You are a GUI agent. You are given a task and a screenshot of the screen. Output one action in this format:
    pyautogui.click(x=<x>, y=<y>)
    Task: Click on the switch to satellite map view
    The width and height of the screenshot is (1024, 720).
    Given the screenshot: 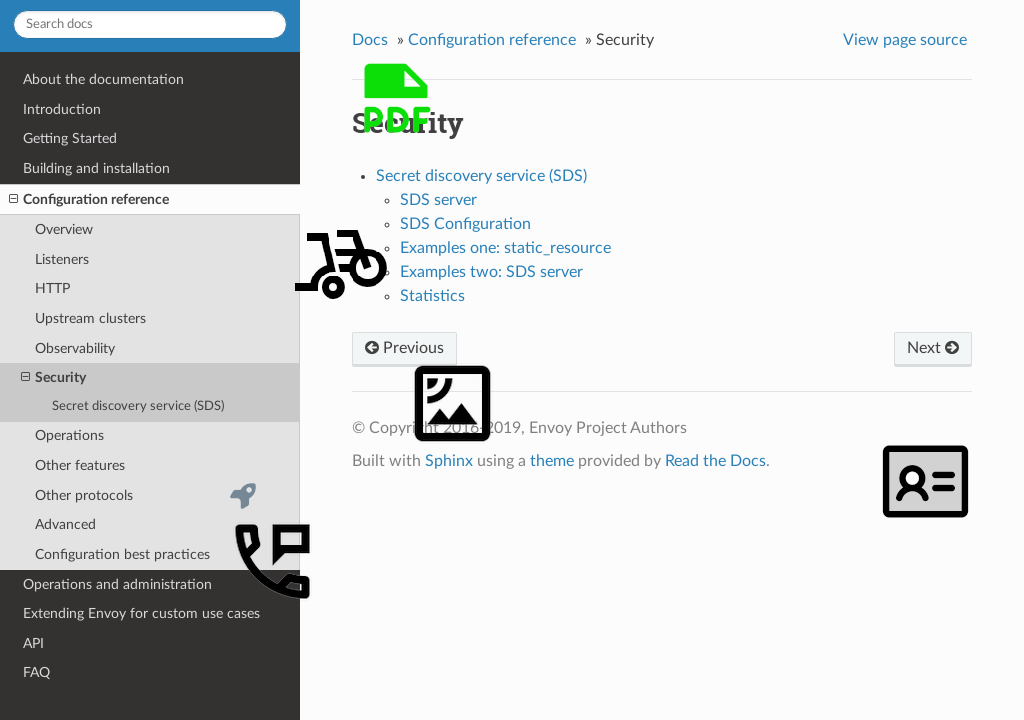 What is the action you would take?
    pyautogui.click(x=452, y=403)
    